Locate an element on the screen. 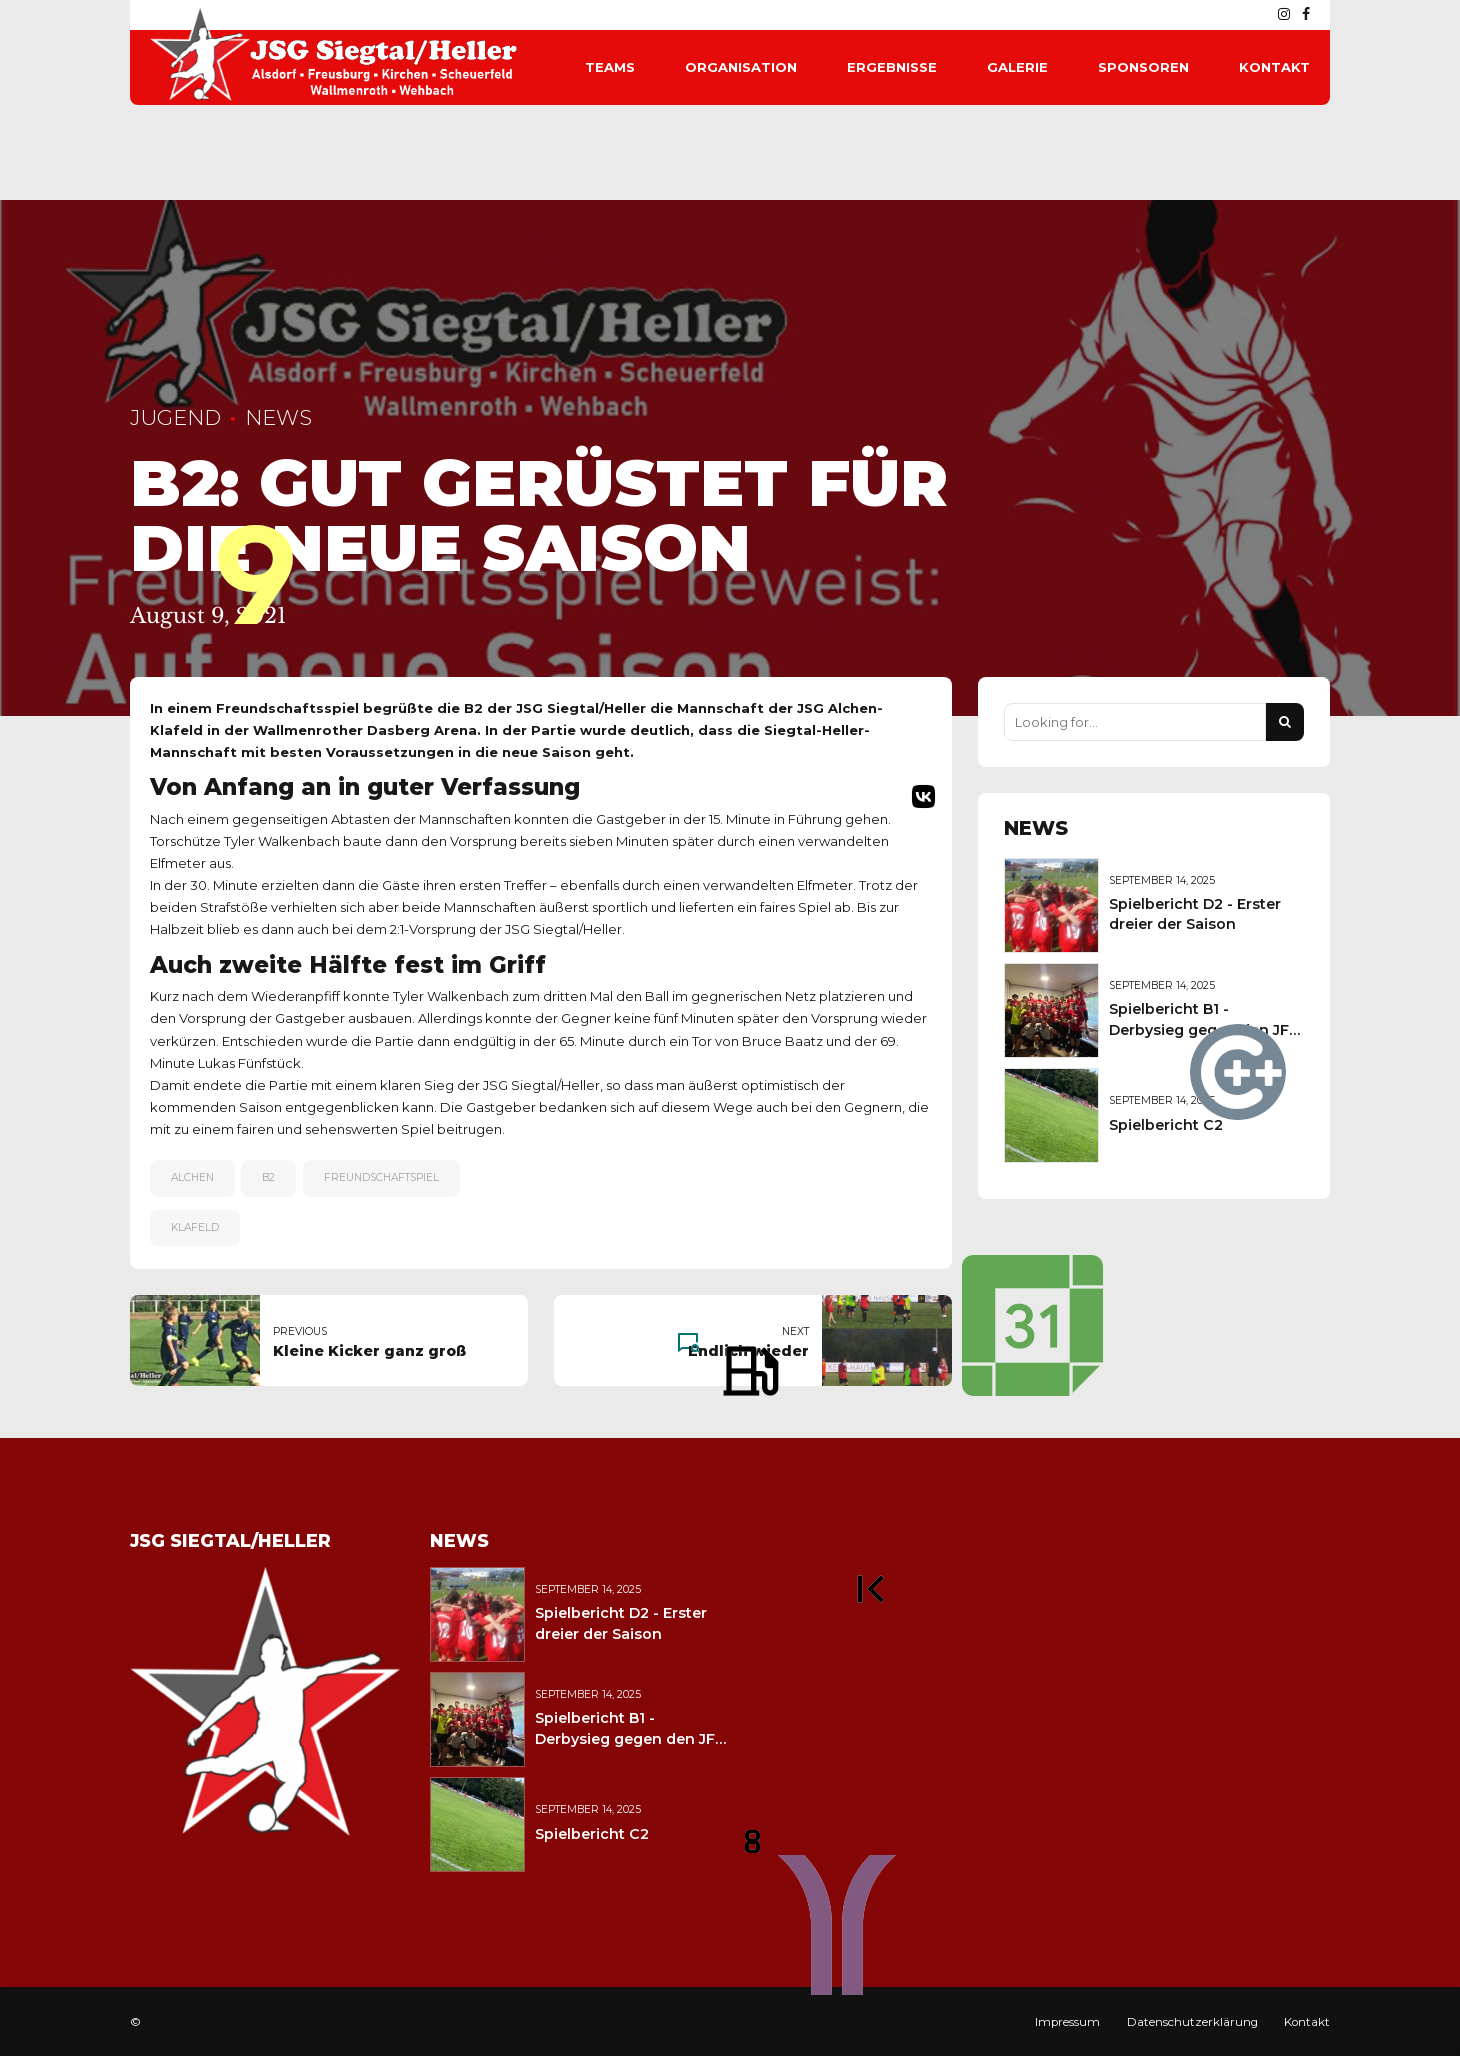 This screenshot has width=1460, height=2056. open VK social network app is located at coordinates (923, 796).